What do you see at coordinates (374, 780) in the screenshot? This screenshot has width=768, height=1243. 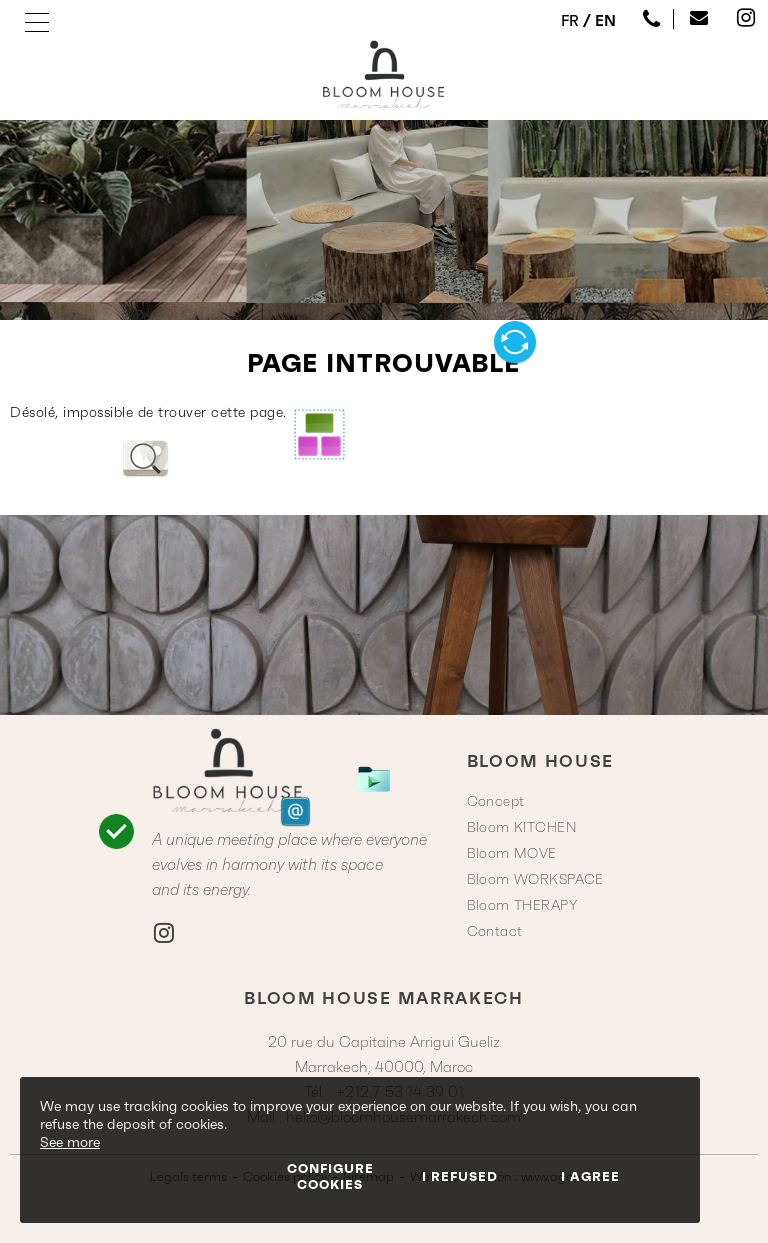 I see `open internet download manager folder` at bounding box center [374, 780].